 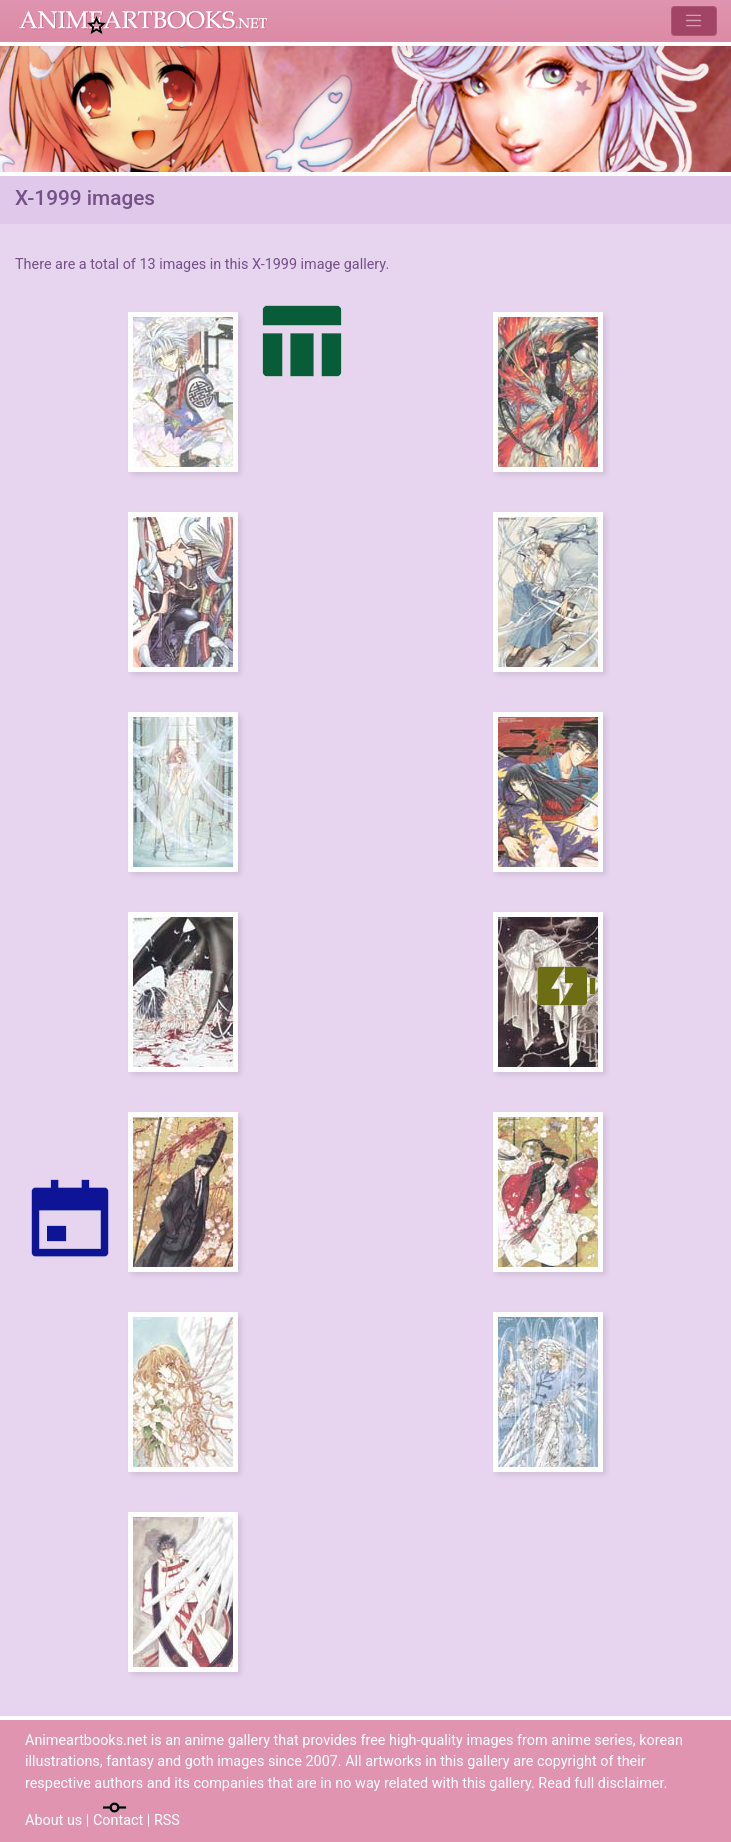 I want to click on view commit history in version control, so click(x=114, y=1807).